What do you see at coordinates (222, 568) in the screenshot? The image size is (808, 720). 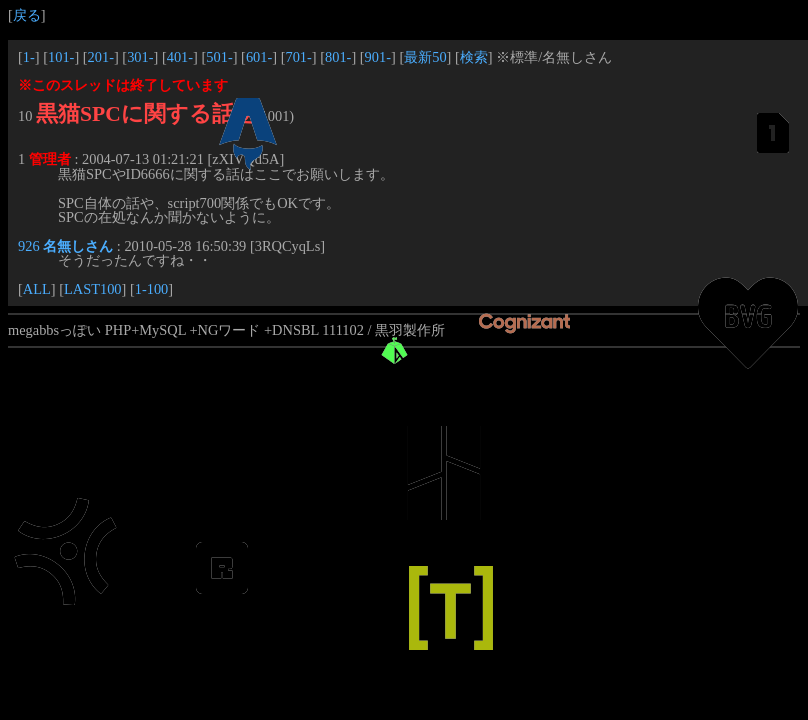 I see `ruff python linter logo` at bounding box center [222, 568].